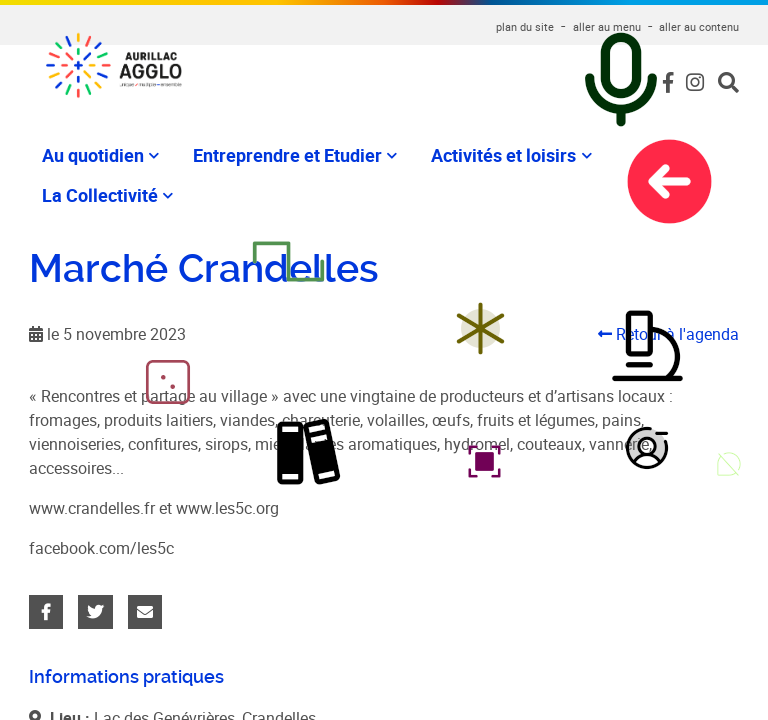 The height and width of the screenshot is (720, 768). What do you see at coordinates (288, 261) in the screenshot?
I see `toggle square wave audio signal` at bounding box center [288, 261].